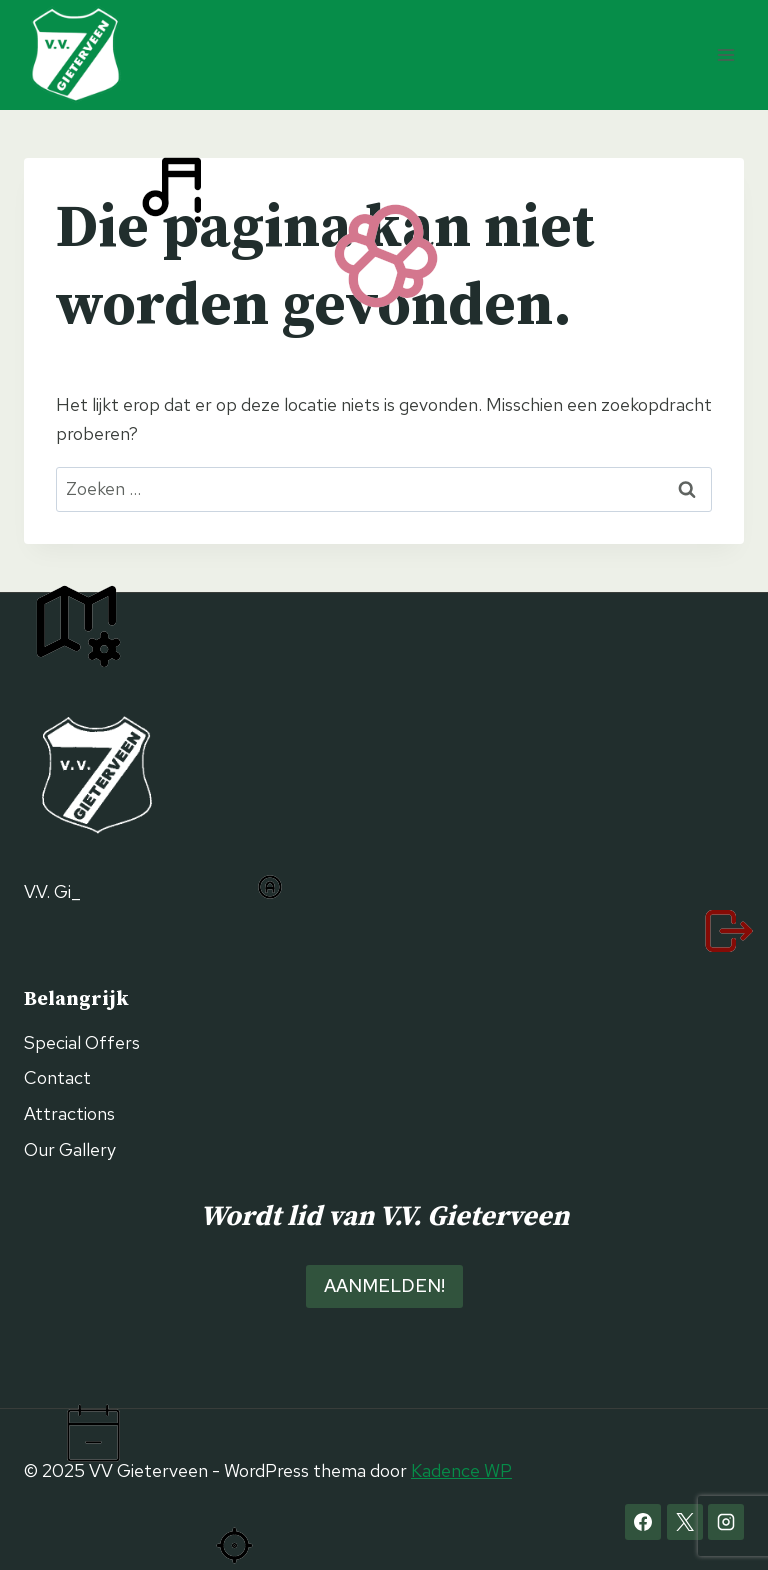 Image resolution: width=768 pixels, height=1570 pixels. Describe the element at coordinates (234, 1545) in the screenshot. I see `center or focus on current location` at that location.